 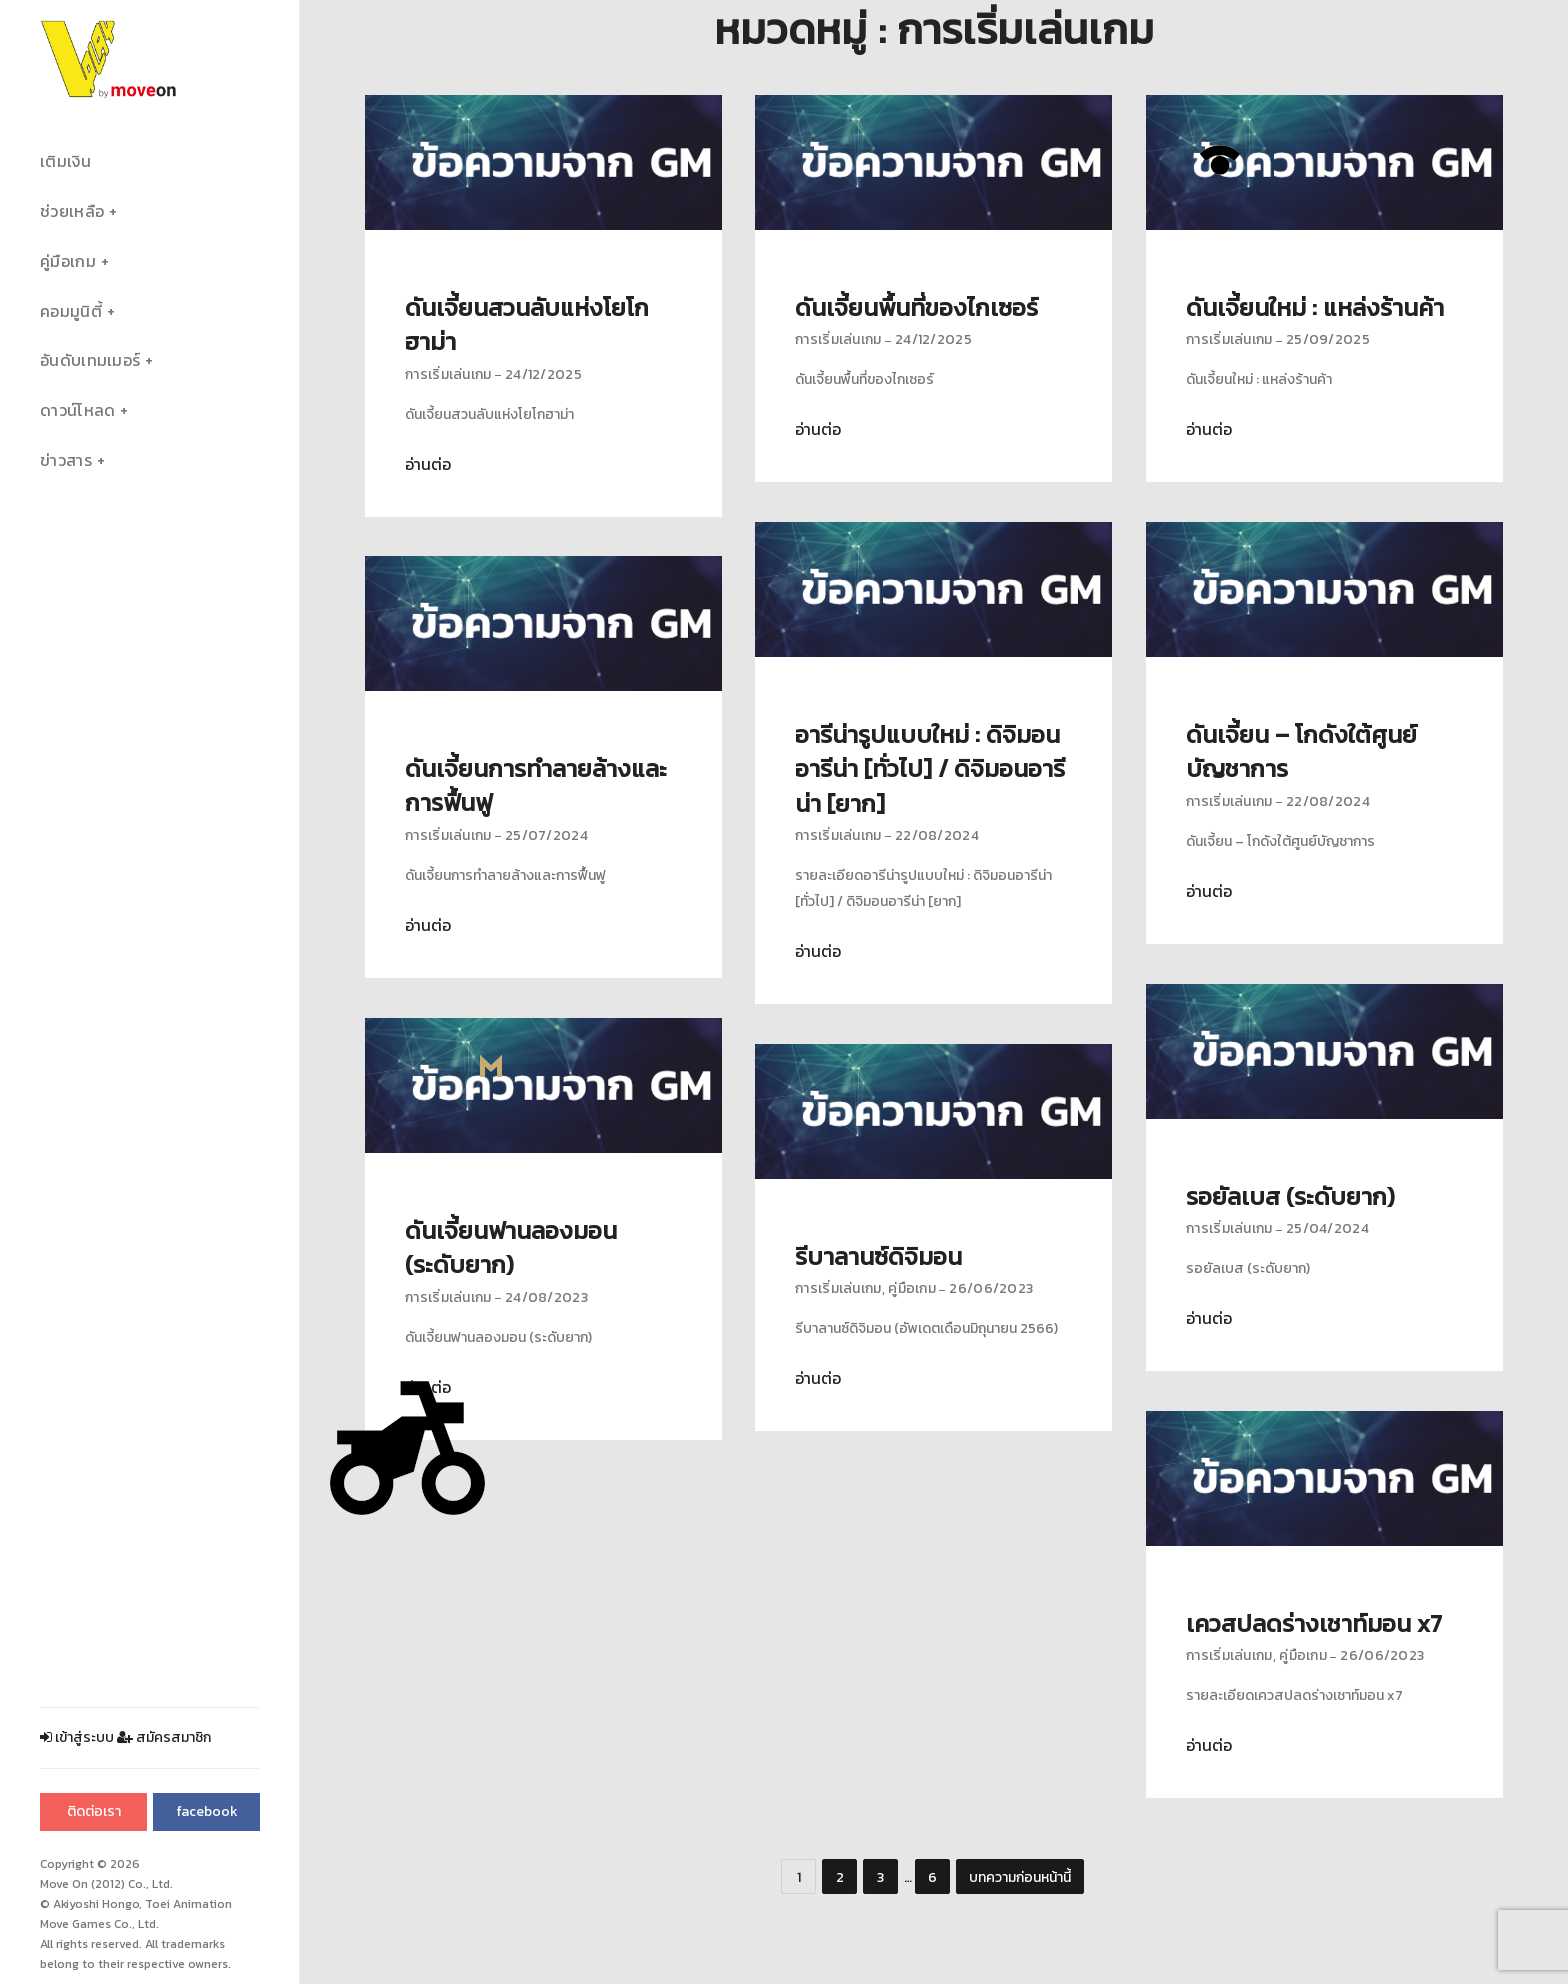 I want to click on select motorcycle as transportation mode, so click(x=407, y=1444).